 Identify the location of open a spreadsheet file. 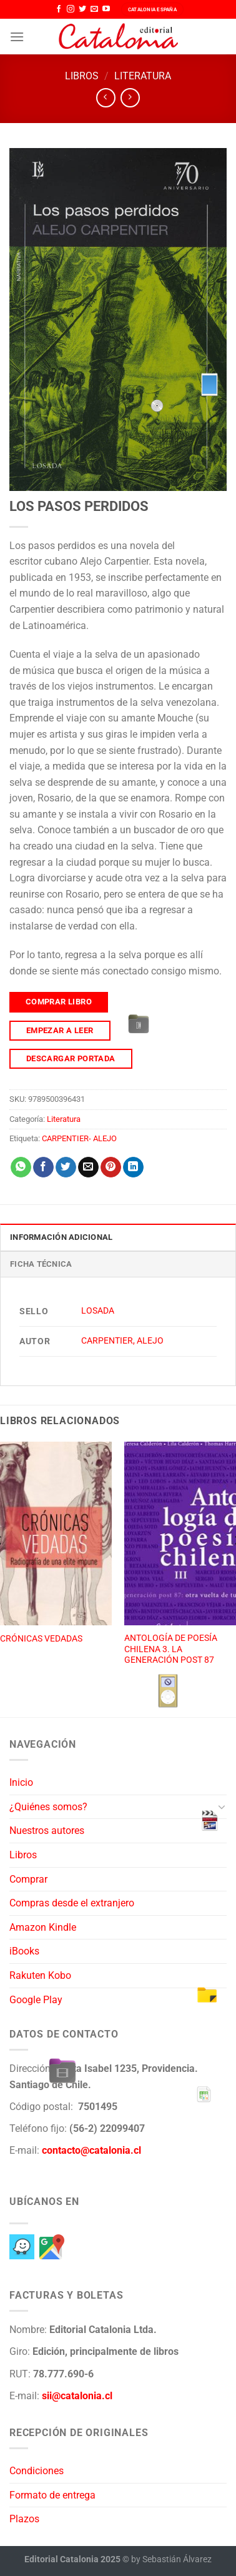
(204, 2094).